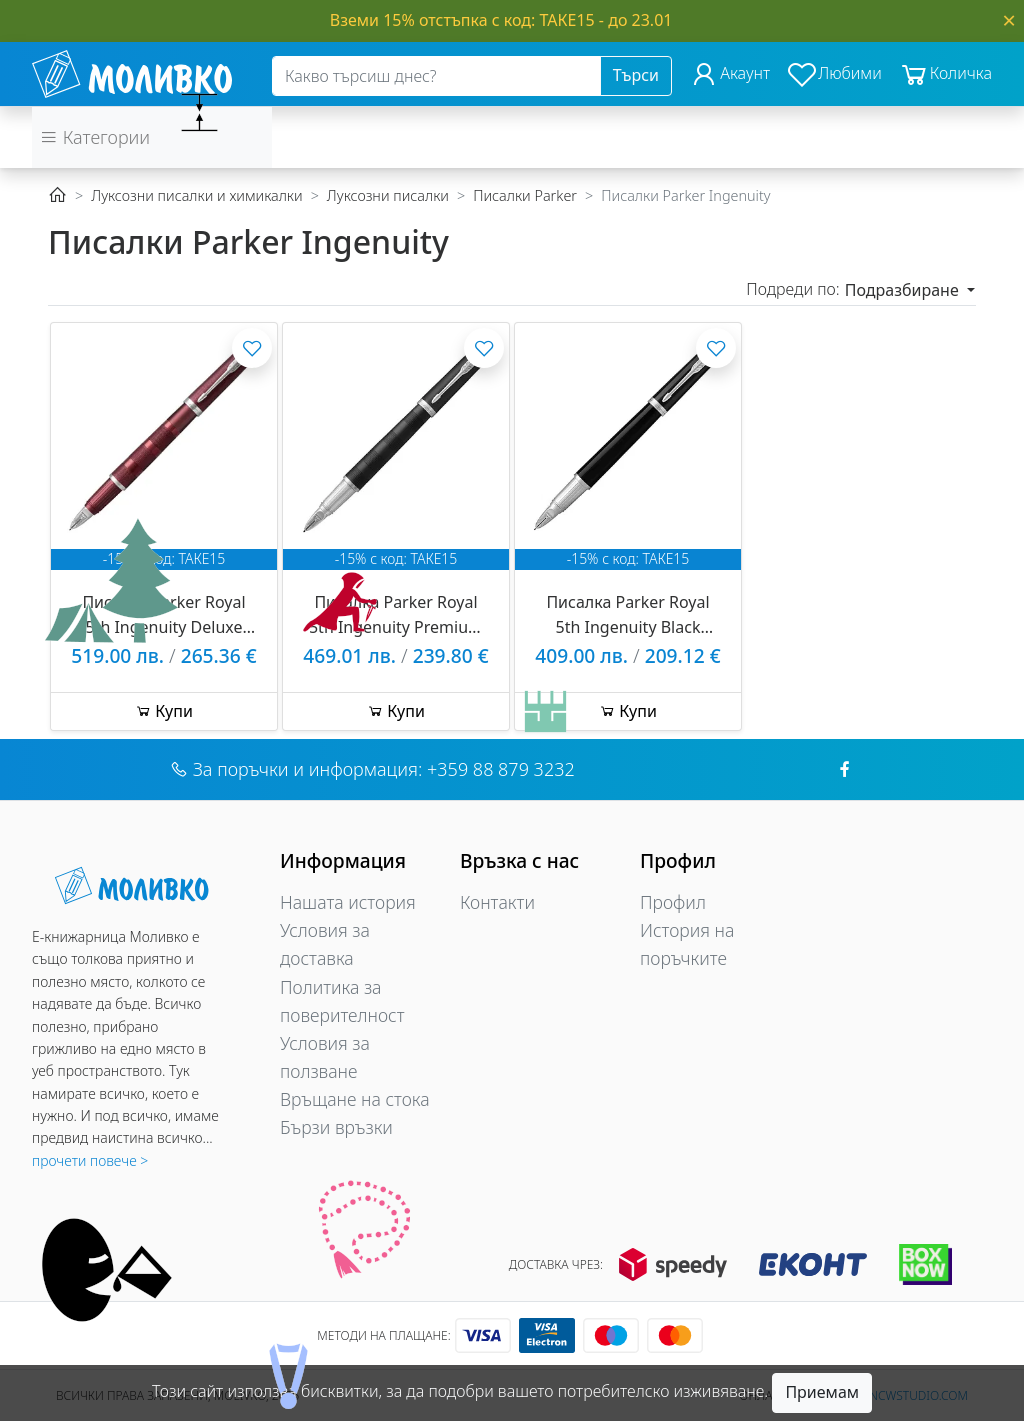 This screenshot has height=1421, width=1024. What do you see at coordinates (107, 1270) in the screenshot?
I see `indicates drinking or beverage consumption in gameplay` at bounding box center [107, 1270].